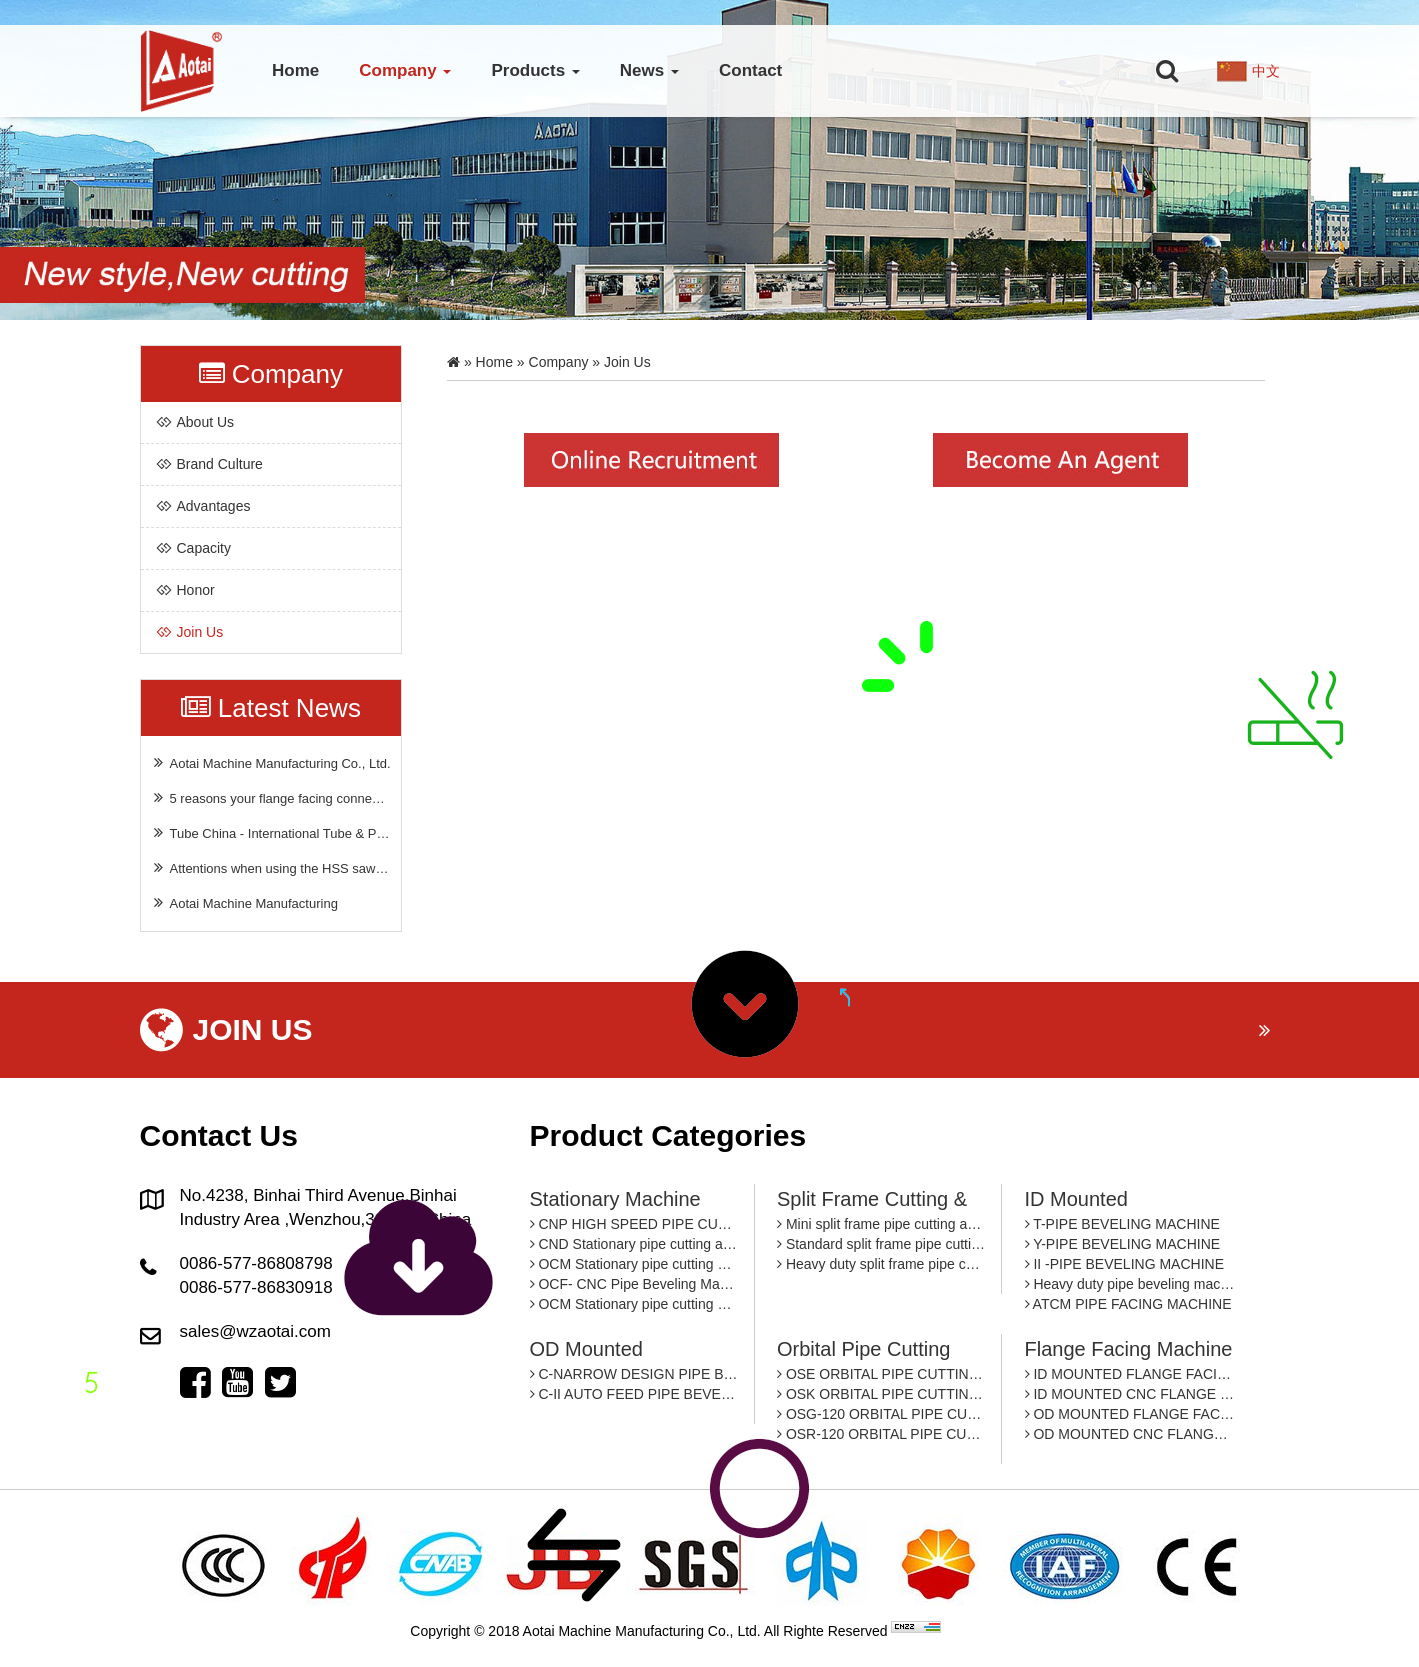 This screenshot has width=1419, height=1667. What do you see at coordinates (745, 1004) in the screenshot?
I see `expand to show more content` at bounding box center [745, 1004].